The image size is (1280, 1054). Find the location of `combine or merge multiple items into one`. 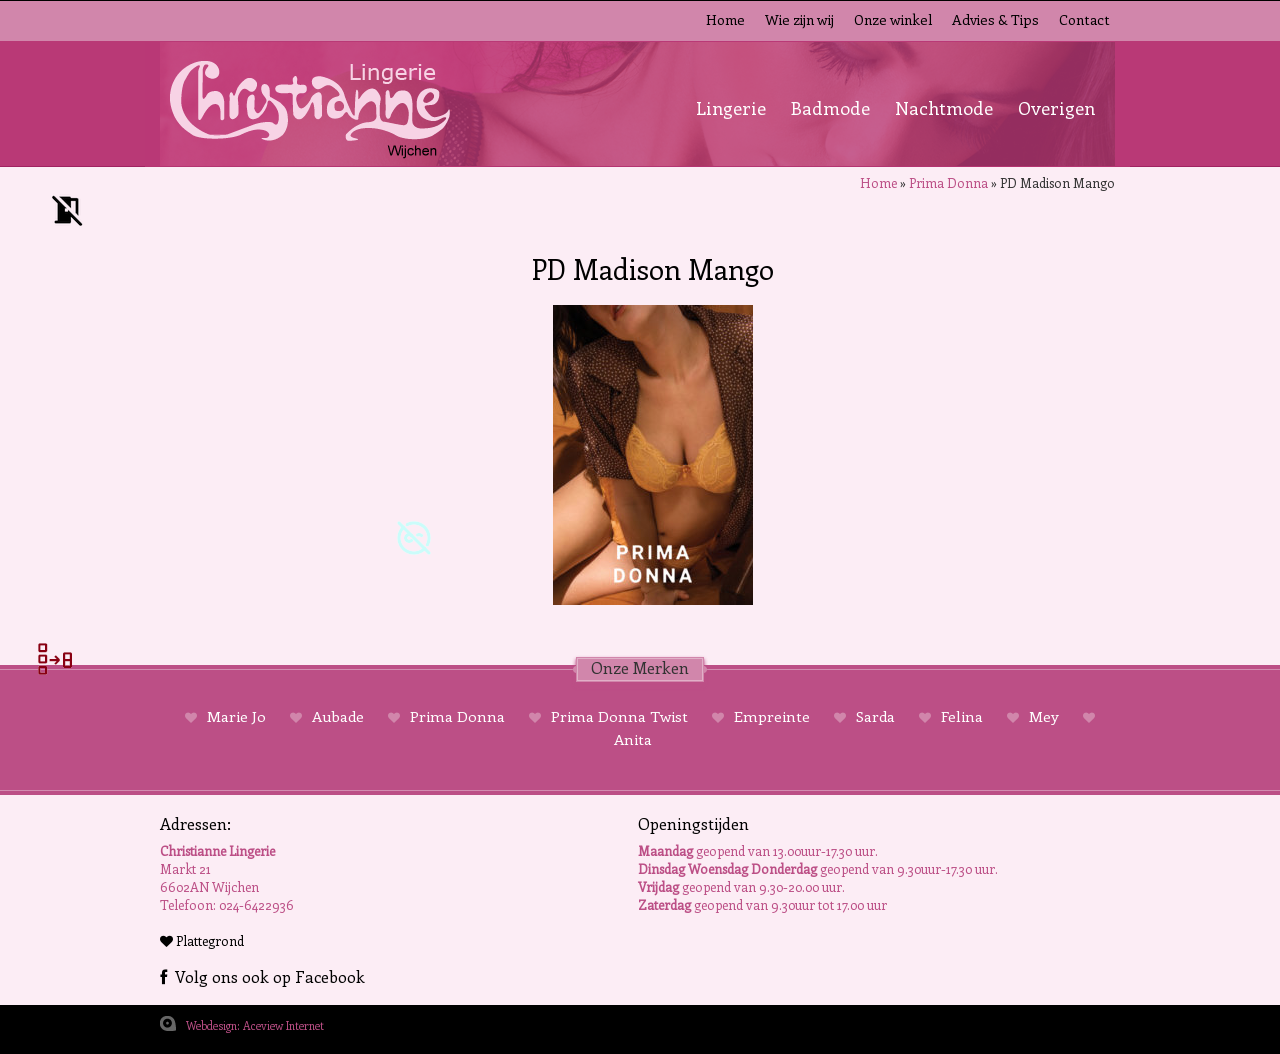

combine or merge multiple items into one is located at coordinates (54, 659).